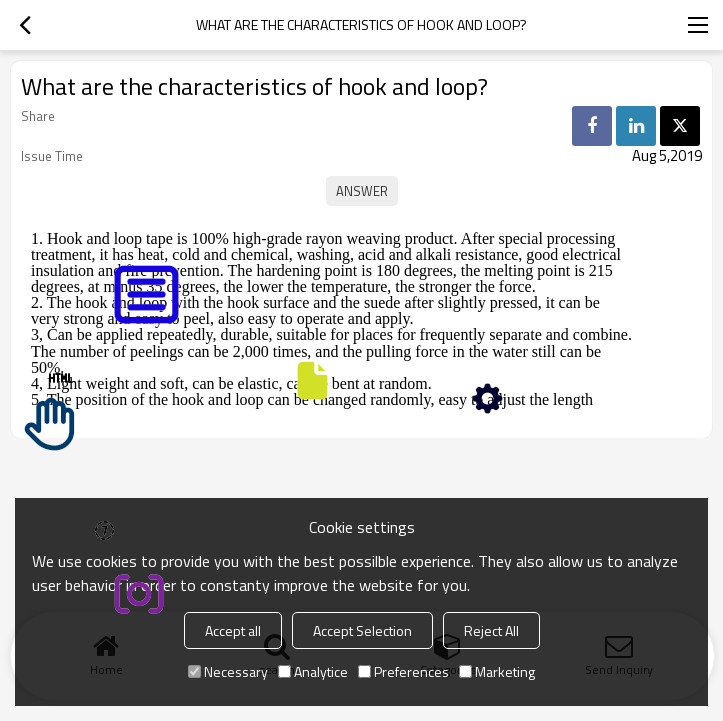 The image size is (723, 721). I want to click on stop or pause current action, so click(51, 424).